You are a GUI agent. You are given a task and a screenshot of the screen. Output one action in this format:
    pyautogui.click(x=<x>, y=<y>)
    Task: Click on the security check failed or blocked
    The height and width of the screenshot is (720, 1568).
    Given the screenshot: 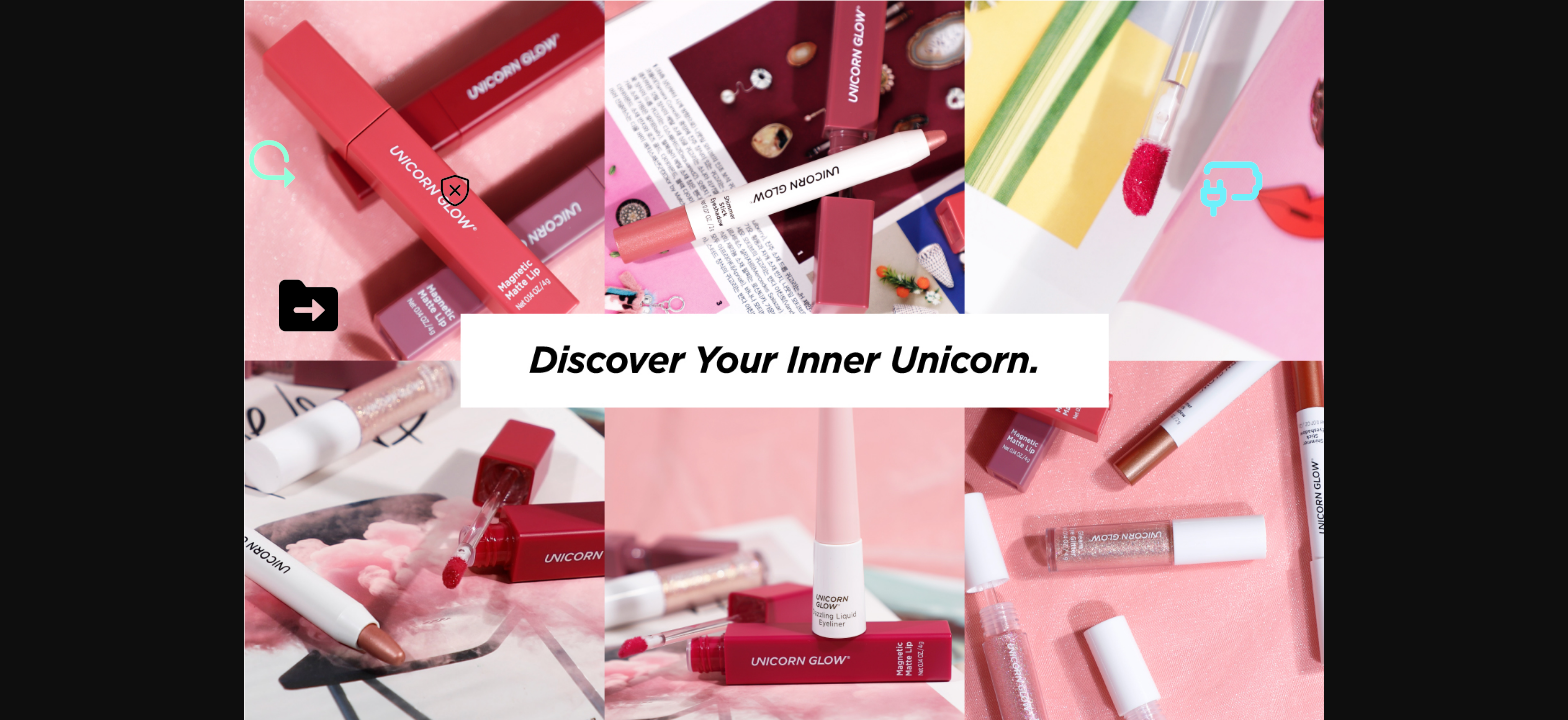 What is the action you would take?
    pyautogui.click(x=455, y=191)
    